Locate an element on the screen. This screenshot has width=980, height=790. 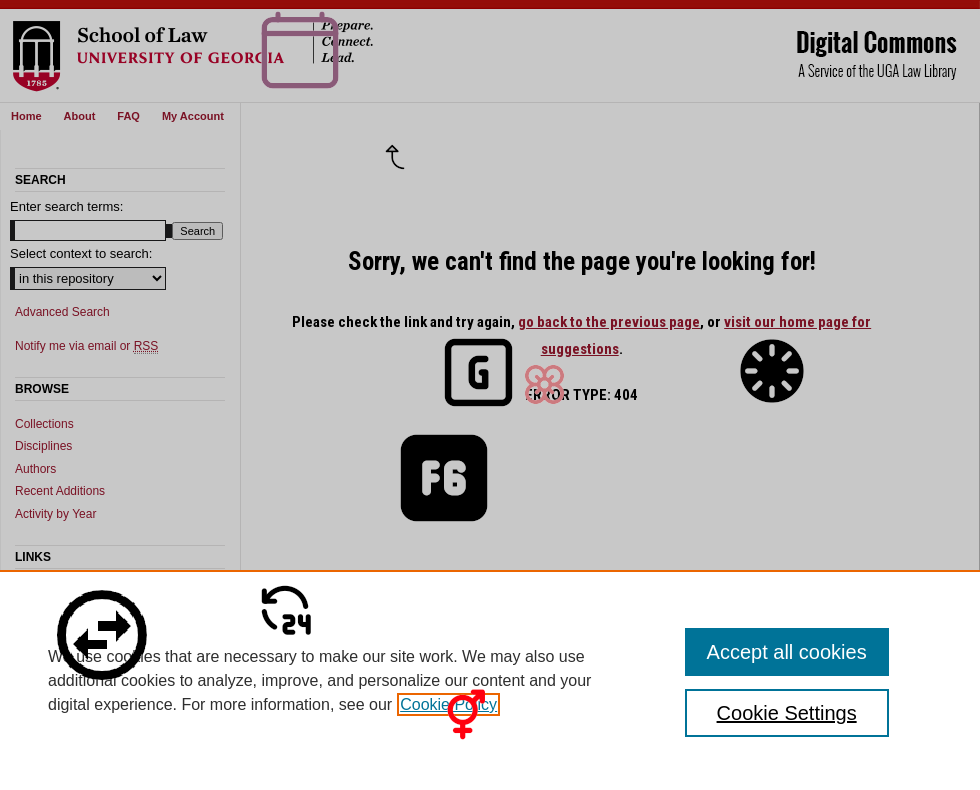
go back and up in navigation is located at coordinates (395, 157).